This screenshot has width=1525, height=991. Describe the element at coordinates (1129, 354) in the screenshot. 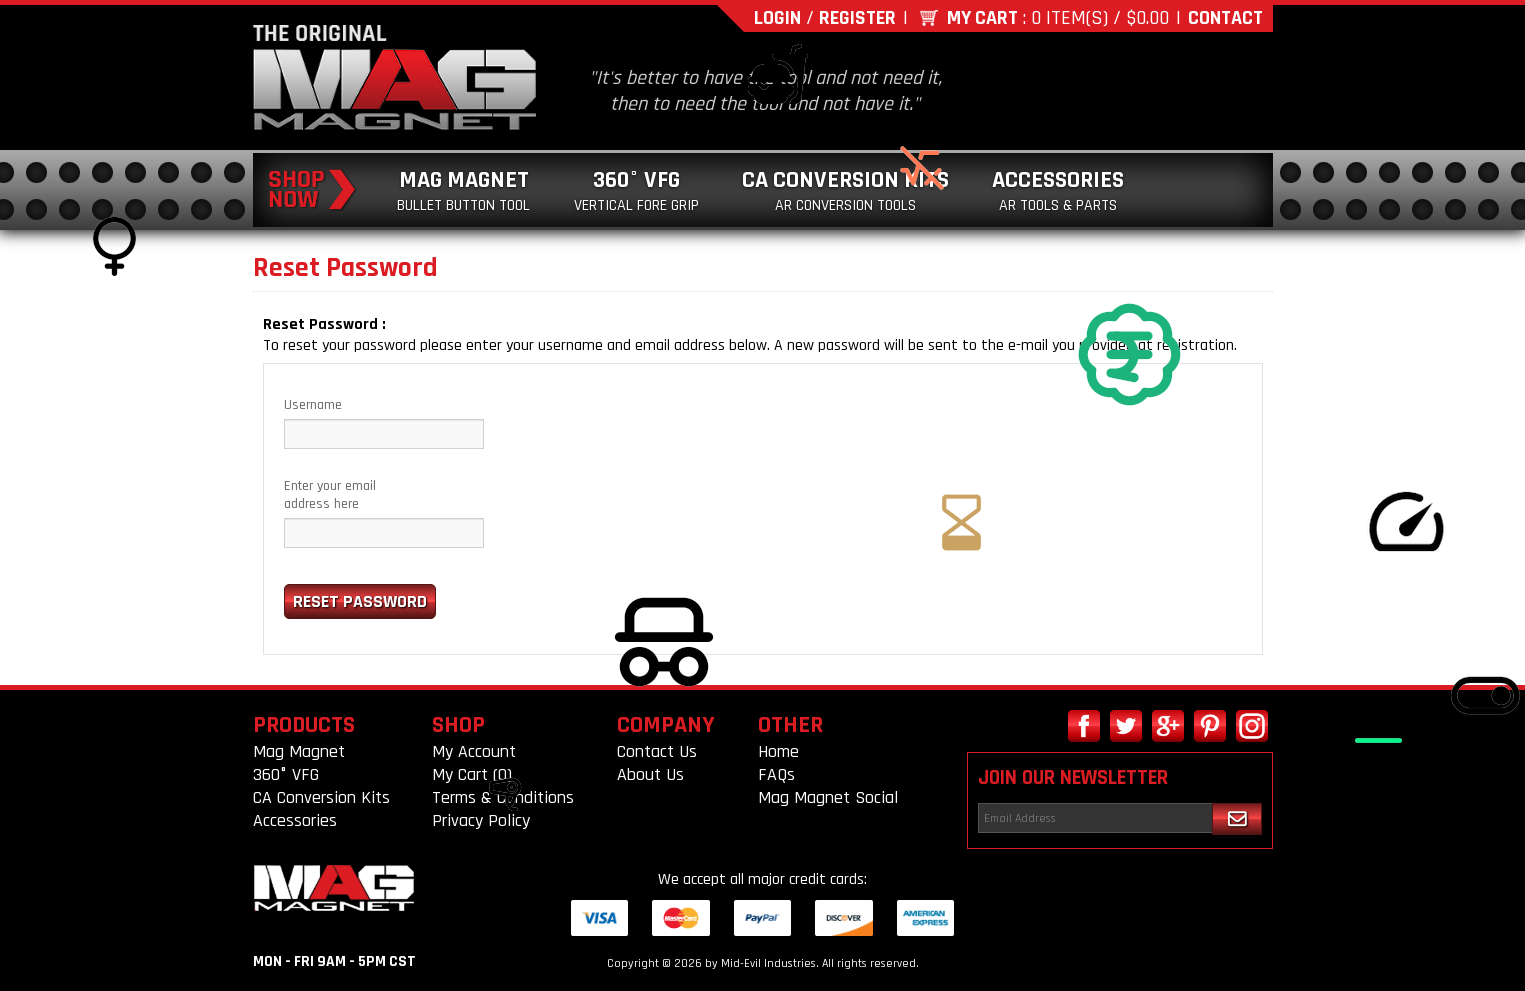

I see `view Indian rupee pricing or payment` at that location.